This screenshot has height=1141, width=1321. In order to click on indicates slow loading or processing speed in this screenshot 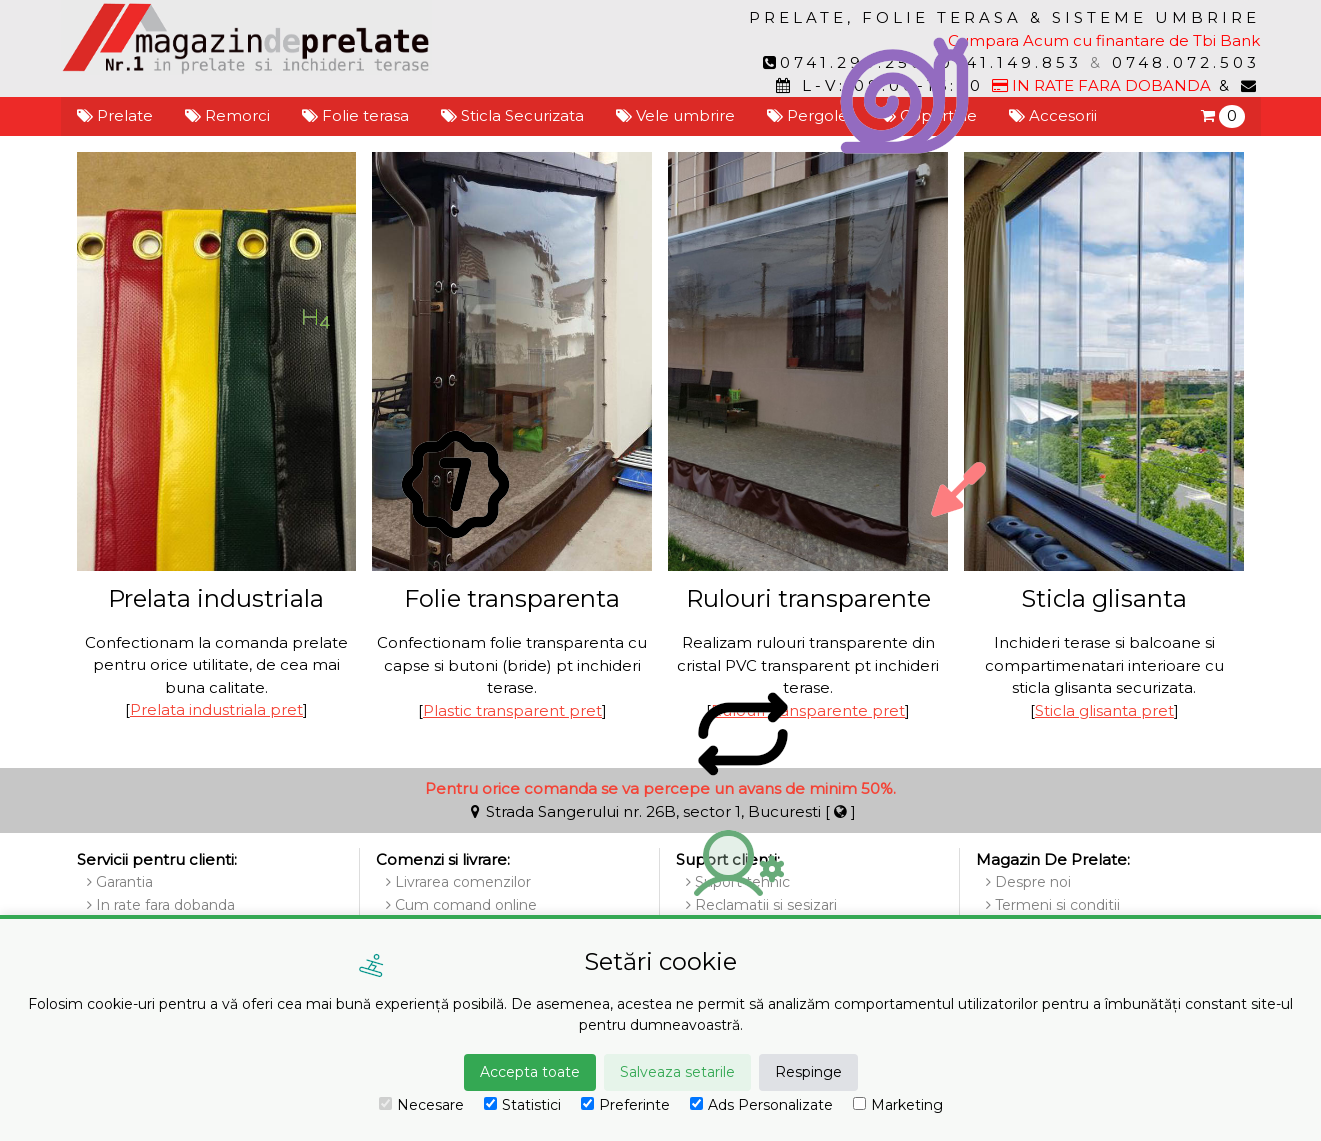, I will do `click(904, 95)`.